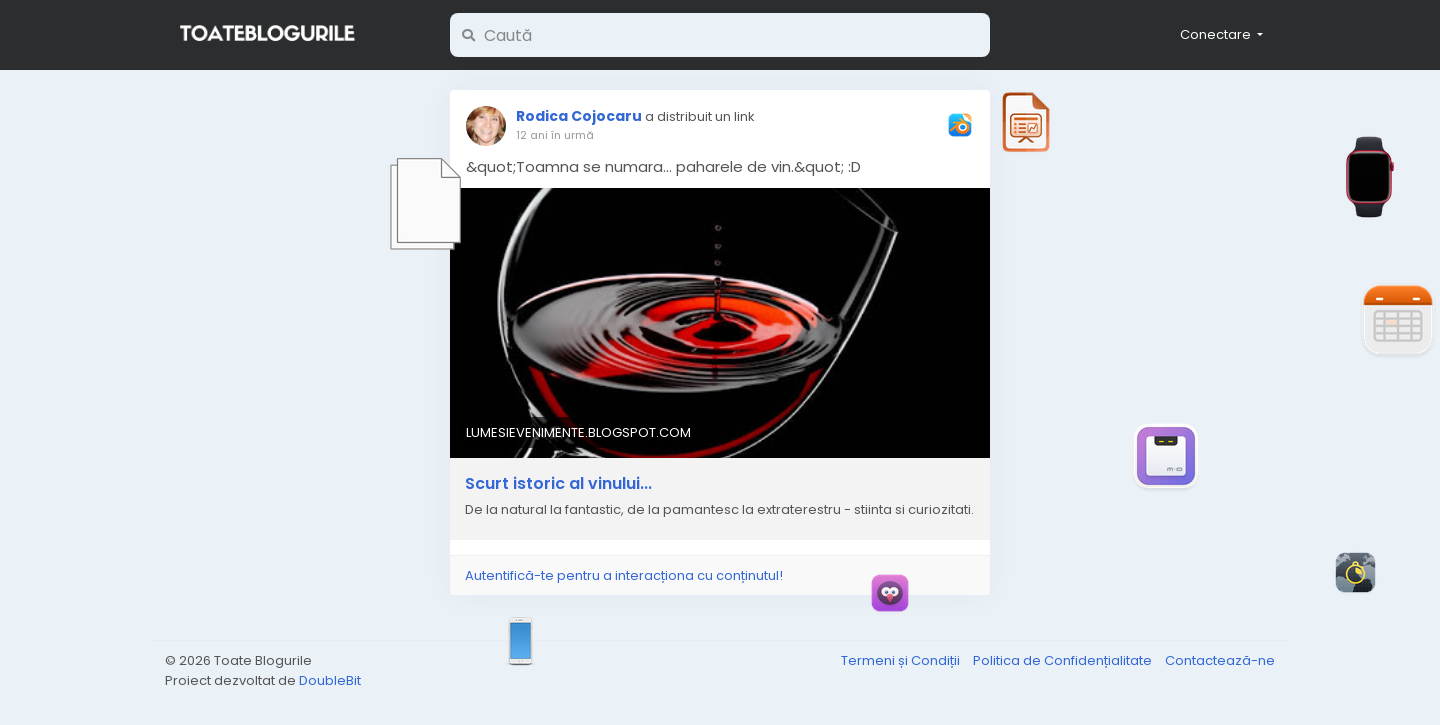  Describe the element at coordinates (1355, 572) in the screenshot. I see `manage browser cookie settings` at that location.